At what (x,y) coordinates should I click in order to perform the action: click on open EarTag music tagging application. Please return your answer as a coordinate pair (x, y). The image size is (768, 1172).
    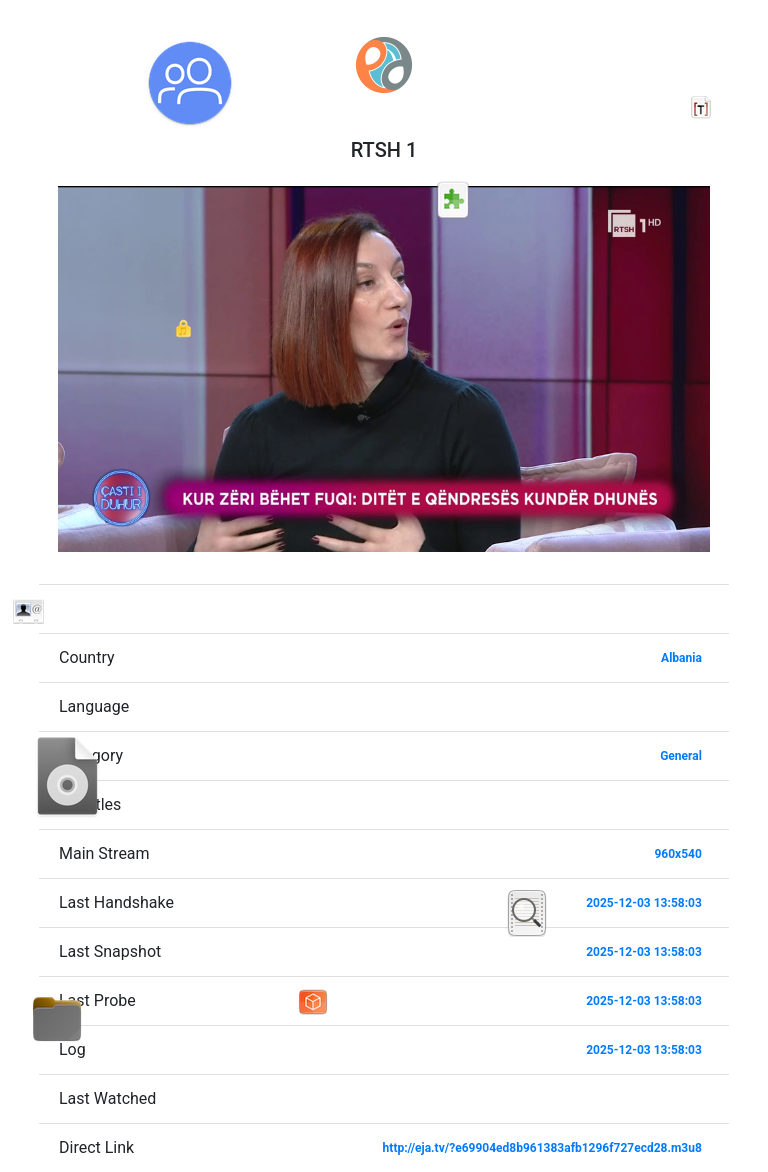
    Looking at the image, I should click on (183, 328).